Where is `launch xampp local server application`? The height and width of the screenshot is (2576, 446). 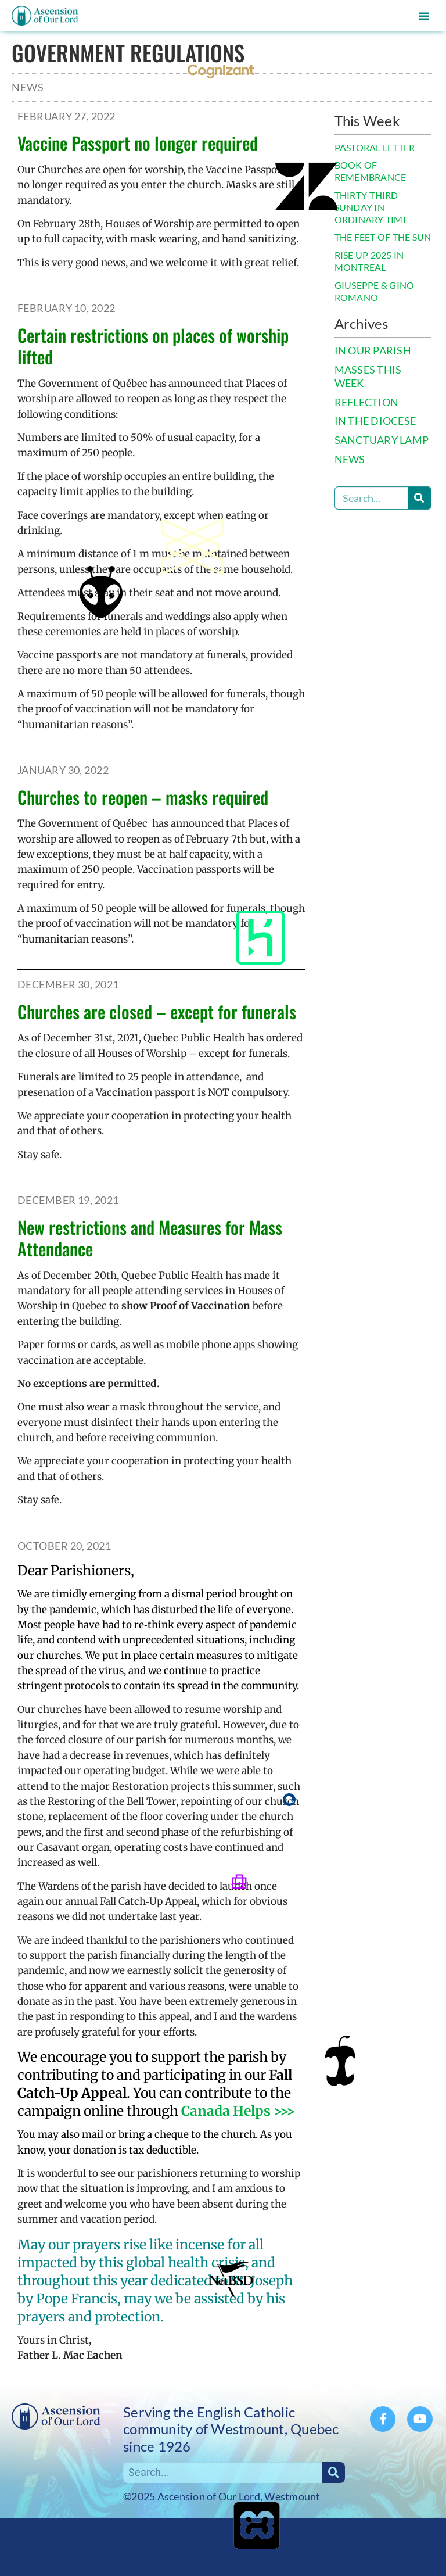 launch xampp local server application is located at coordinates (257, 2525).